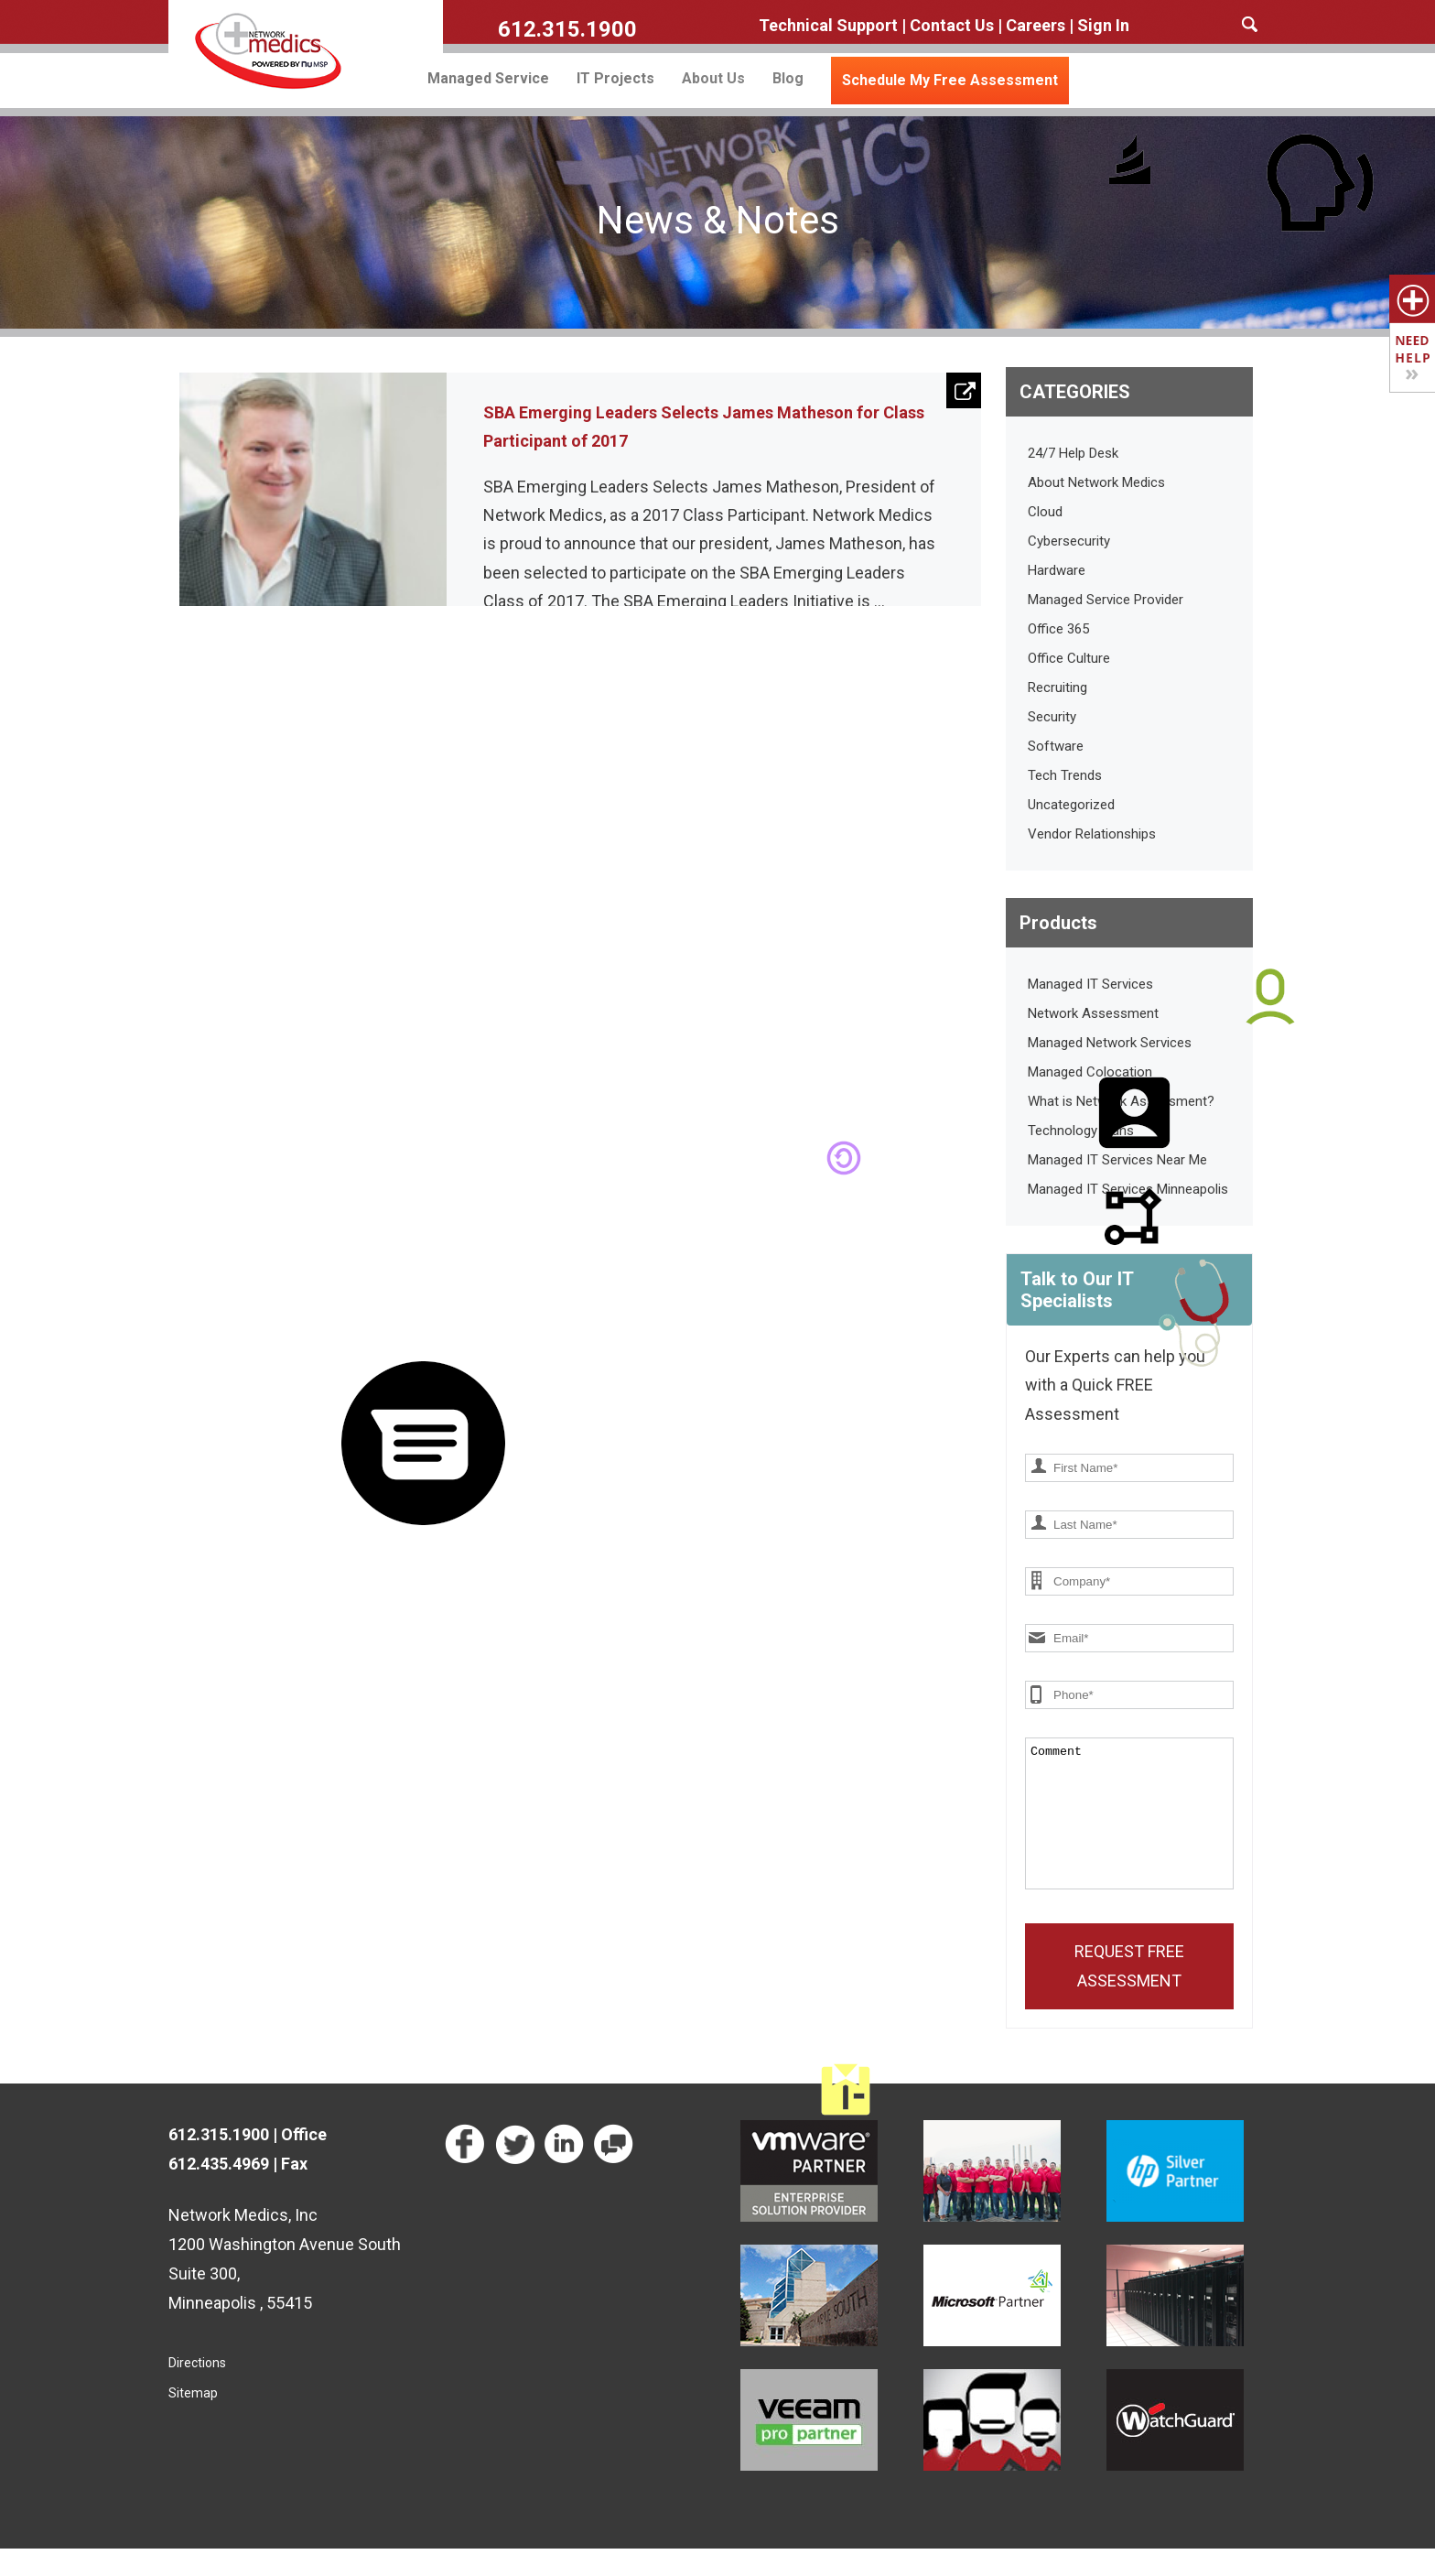 The height and width of the screenshot is (2576, 1435). Describe the element at coordinates (1129, 158) in the screenshot. I see `babelio logo - link to book cataloging and social reading platform` at that location.